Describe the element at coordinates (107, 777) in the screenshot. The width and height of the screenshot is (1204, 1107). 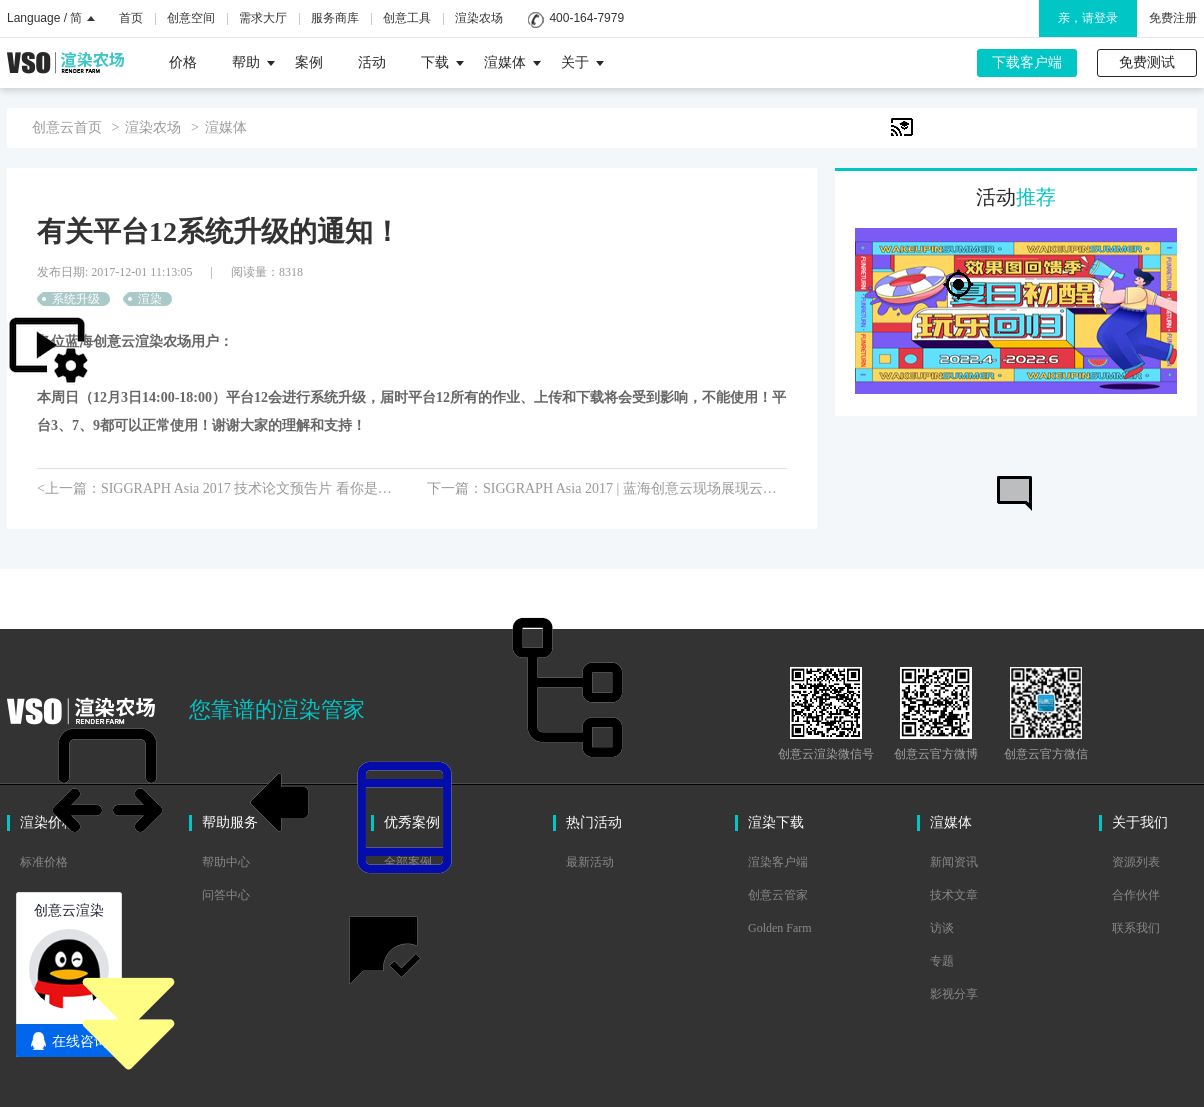
I see `auto-fit content to available width` at that location.